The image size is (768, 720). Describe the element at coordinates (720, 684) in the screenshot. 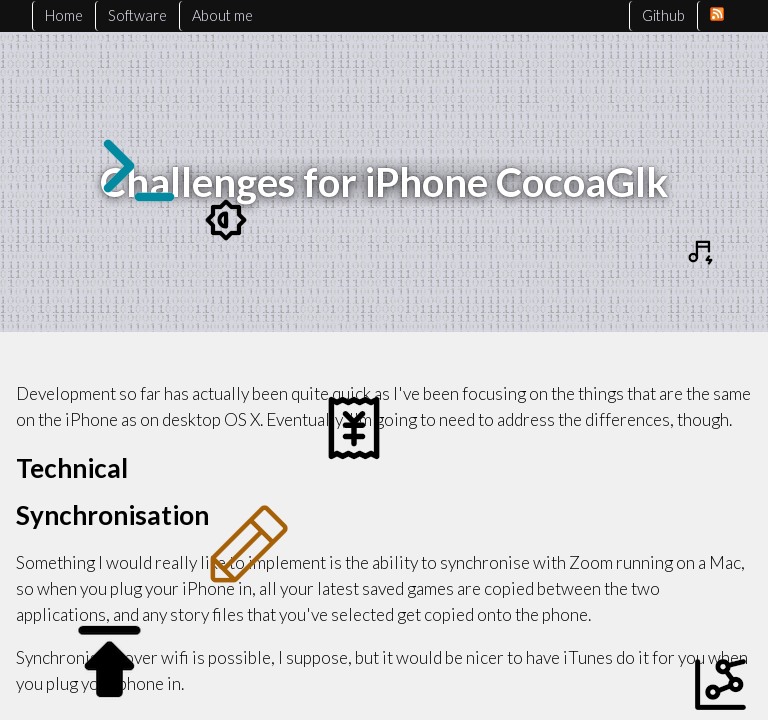

I see `view scatter plot data visualization` at that location.